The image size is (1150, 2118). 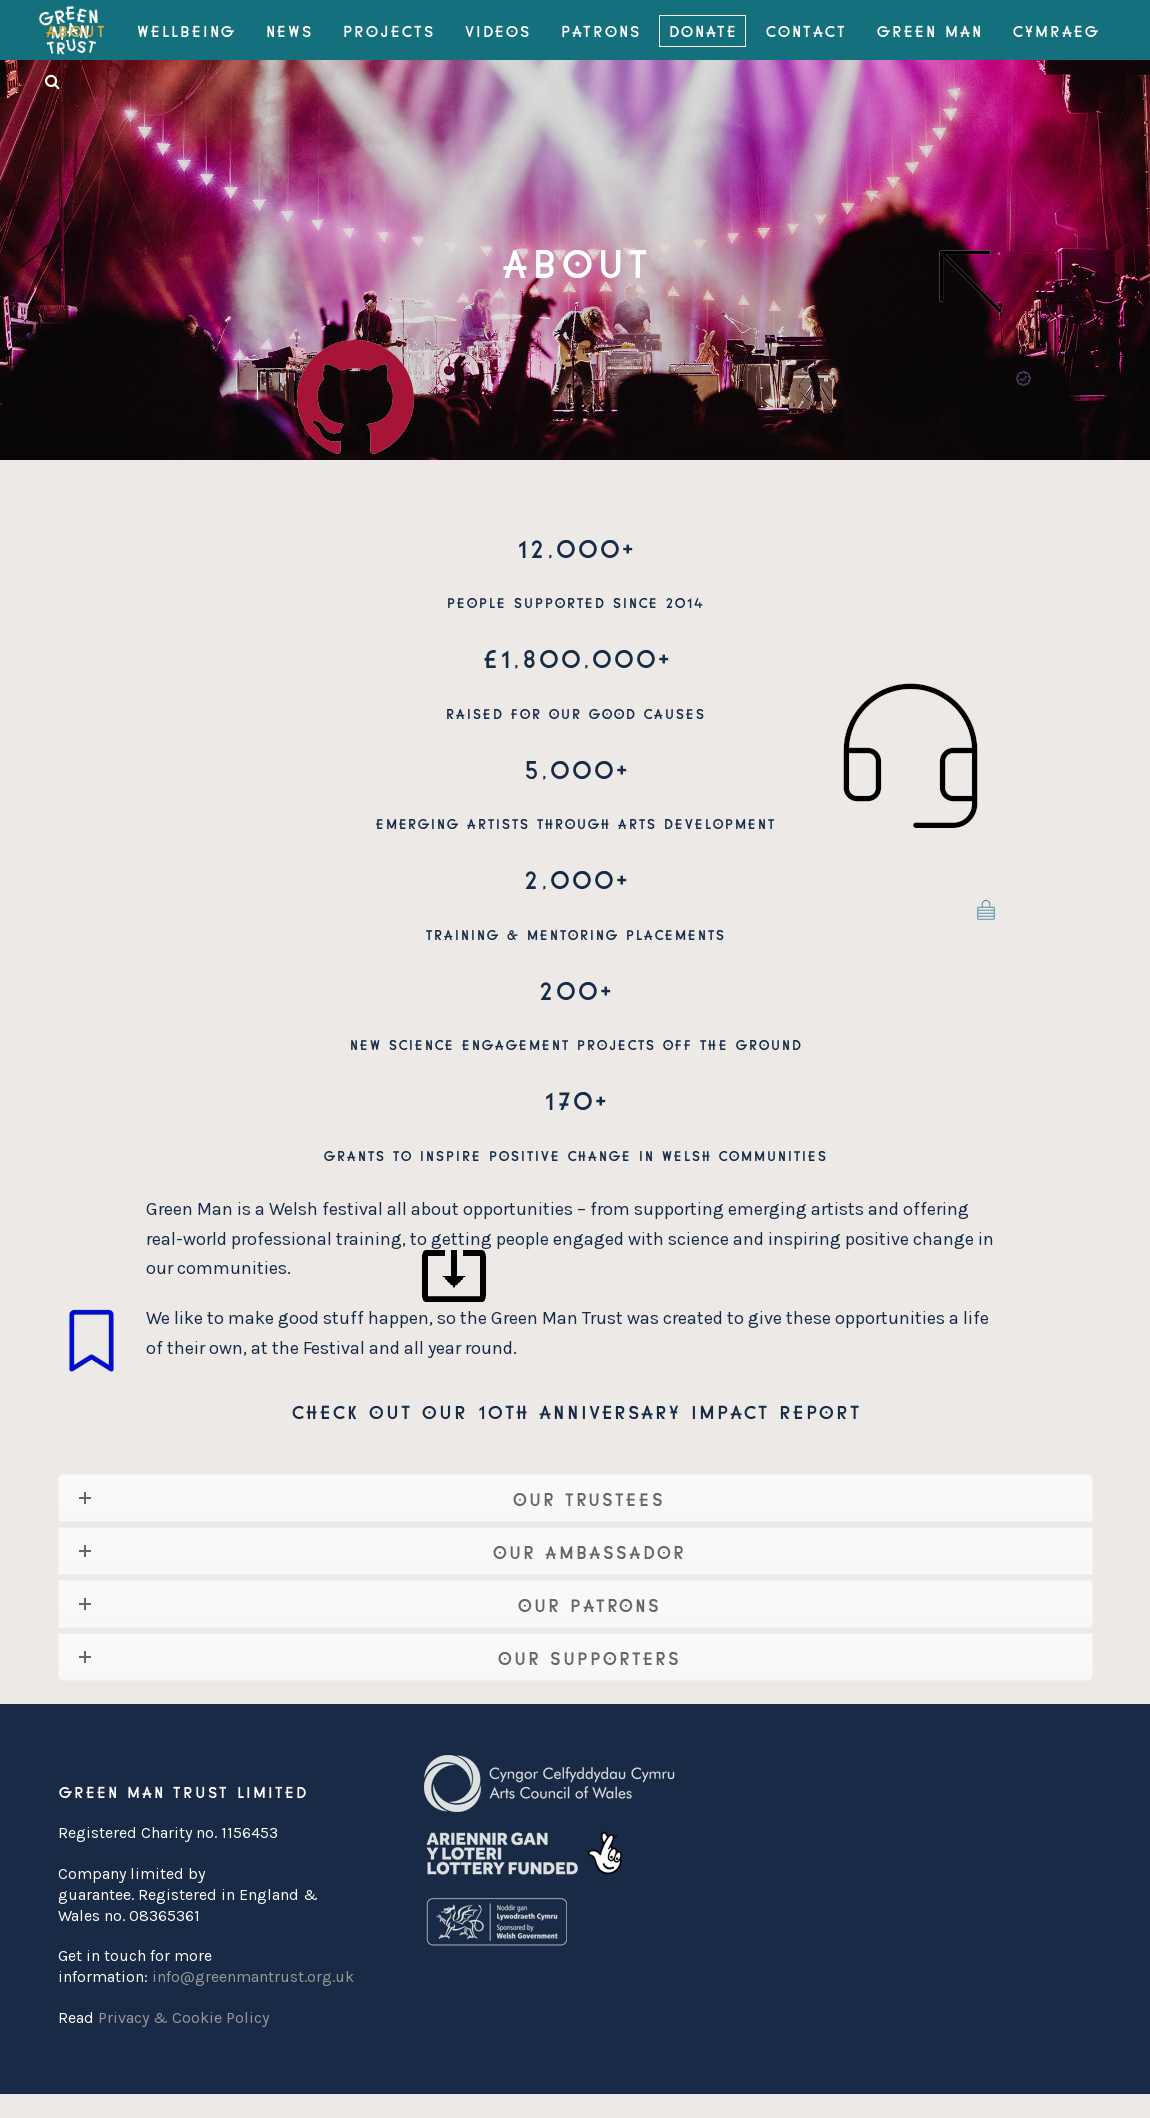 I want to click on open GitHub repository, so click(x=355, y=398).